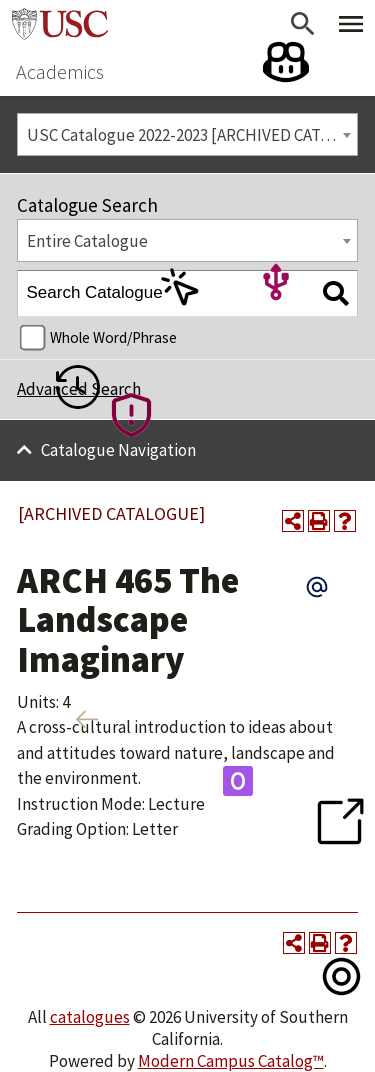  I want to click on access github copilot ai assistant, so click(286, 62).